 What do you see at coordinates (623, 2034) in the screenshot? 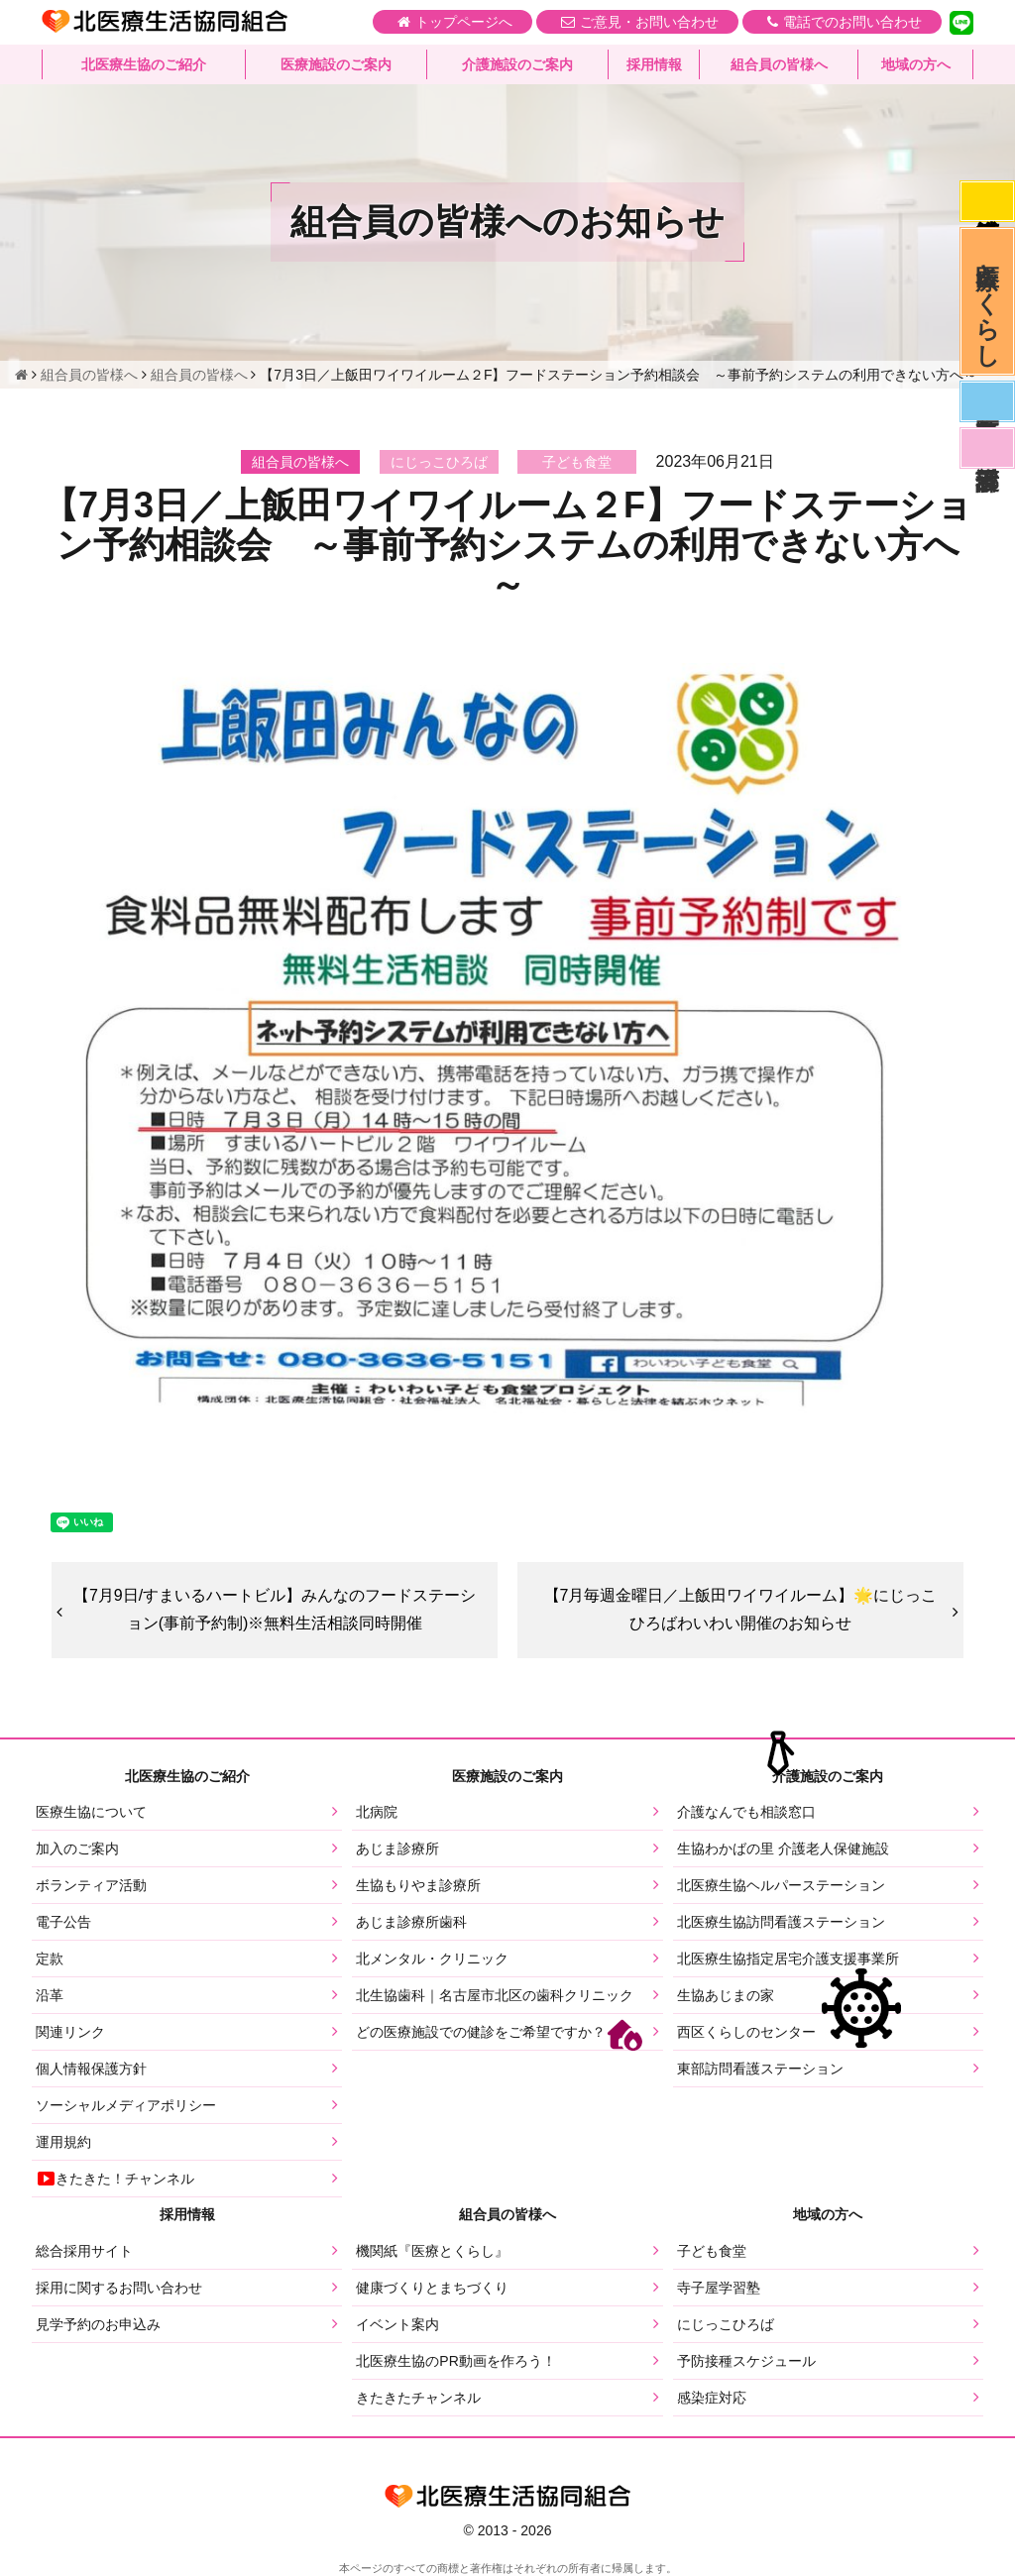
I see `report a fire emergency at a residence` at bounding box center [623, 2034].